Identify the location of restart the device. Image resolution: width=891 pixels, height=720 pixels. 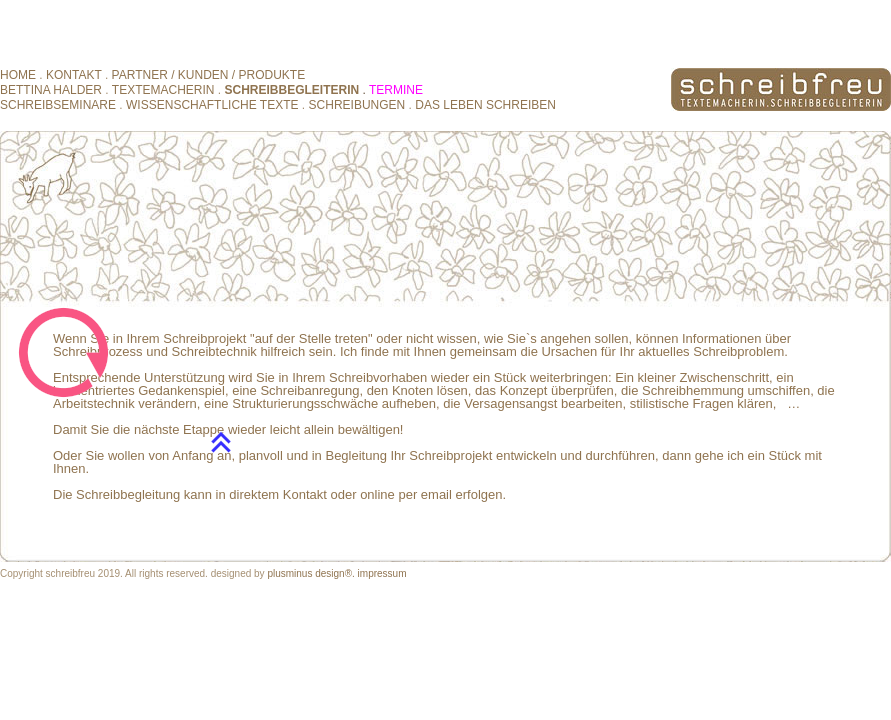
(63, 352).